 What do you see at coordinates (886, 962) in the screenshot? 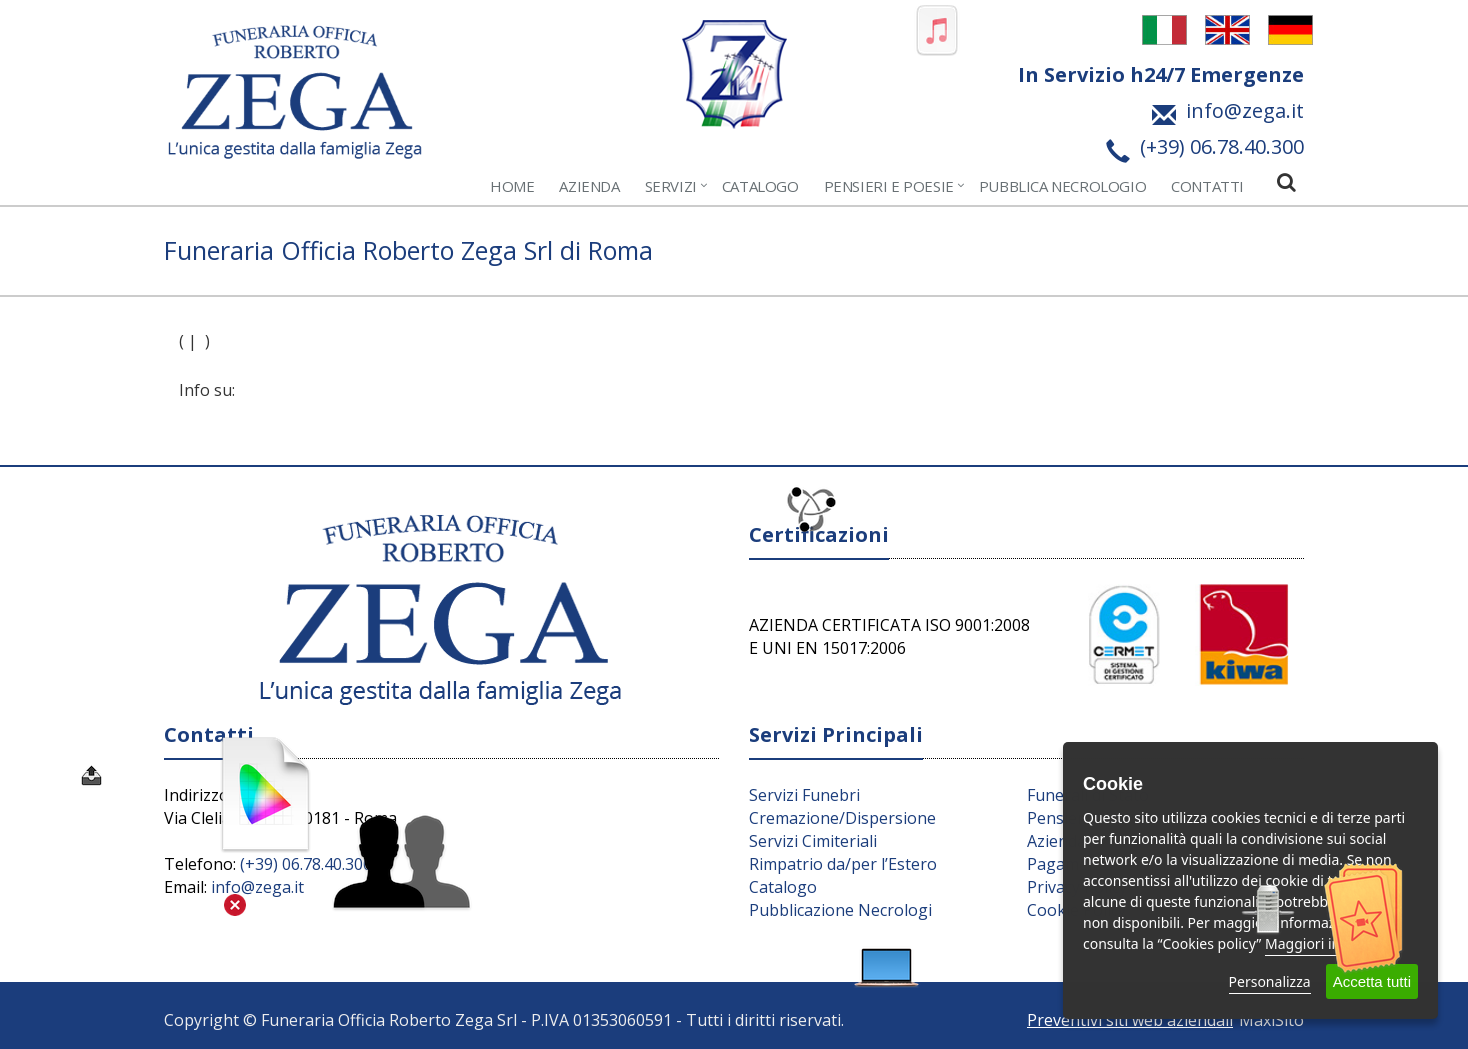
I see `represents this macbook air in system settings` at bounding box center [886, 962].